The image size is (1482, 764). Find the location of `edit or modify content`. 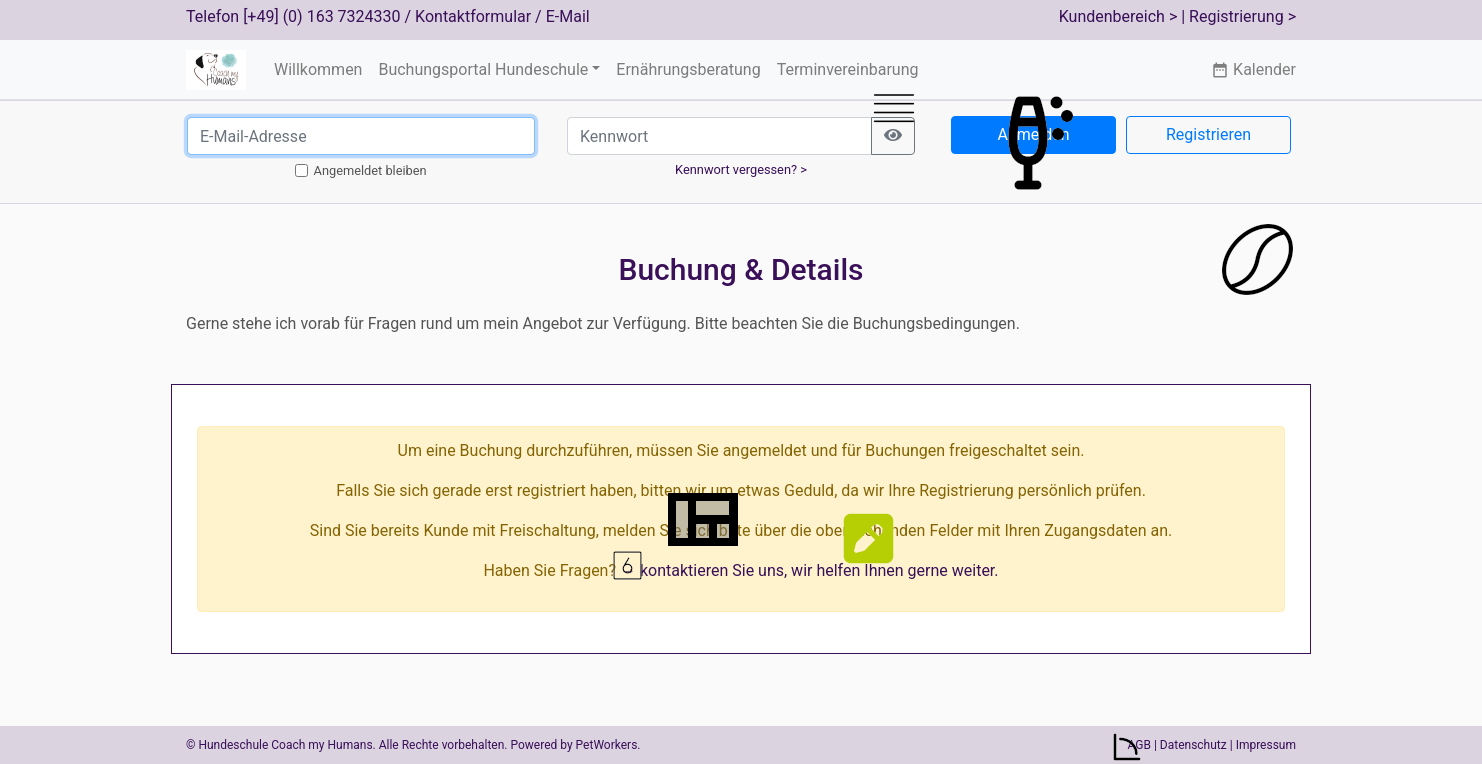

edit or modify content is located at coordinates (868, 538).